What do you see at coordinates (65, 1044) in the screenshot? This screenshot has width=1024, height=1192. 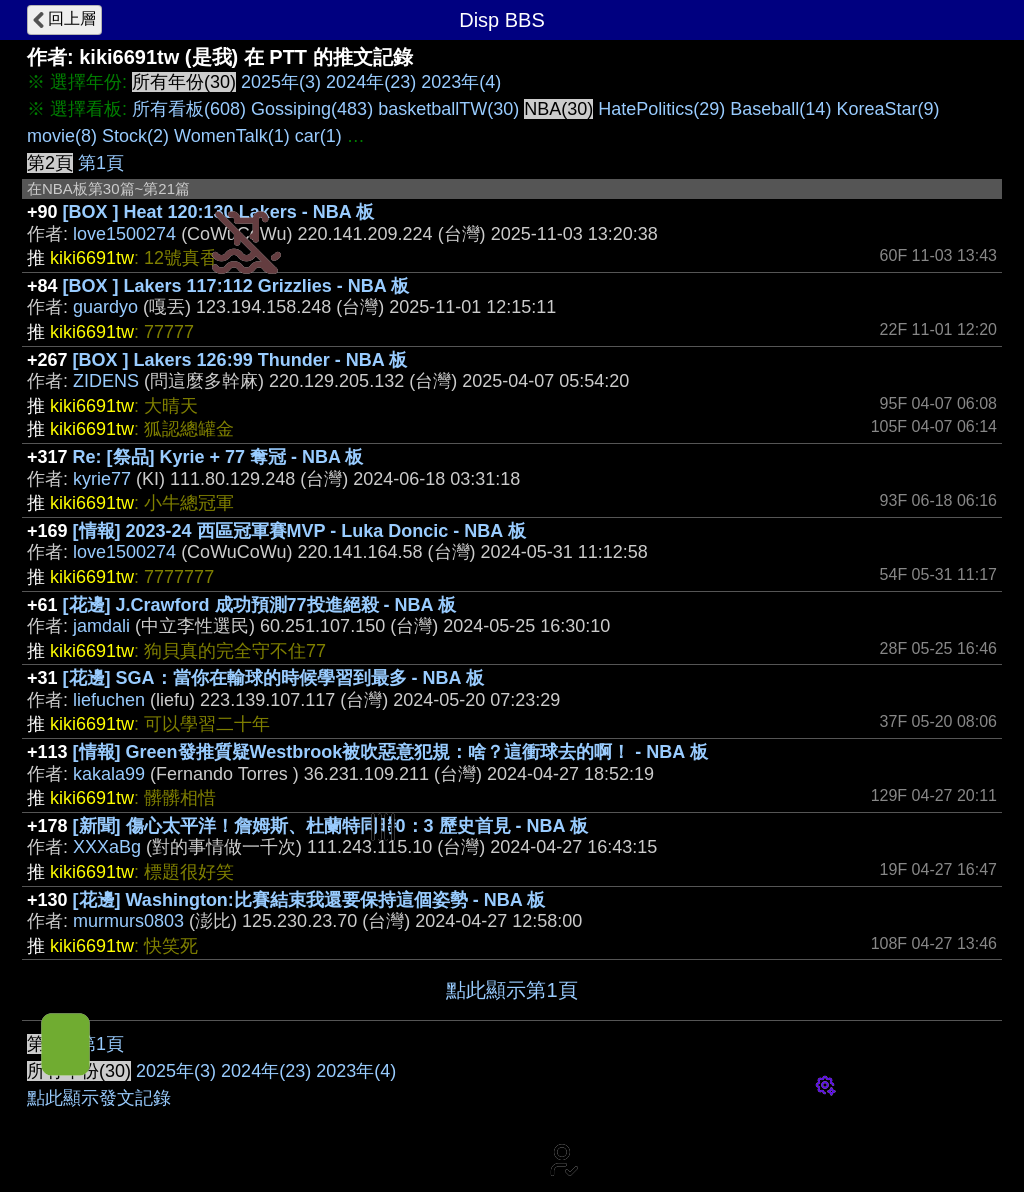 I see `switch to portrait orientation` at bounding box center [65, 1044].